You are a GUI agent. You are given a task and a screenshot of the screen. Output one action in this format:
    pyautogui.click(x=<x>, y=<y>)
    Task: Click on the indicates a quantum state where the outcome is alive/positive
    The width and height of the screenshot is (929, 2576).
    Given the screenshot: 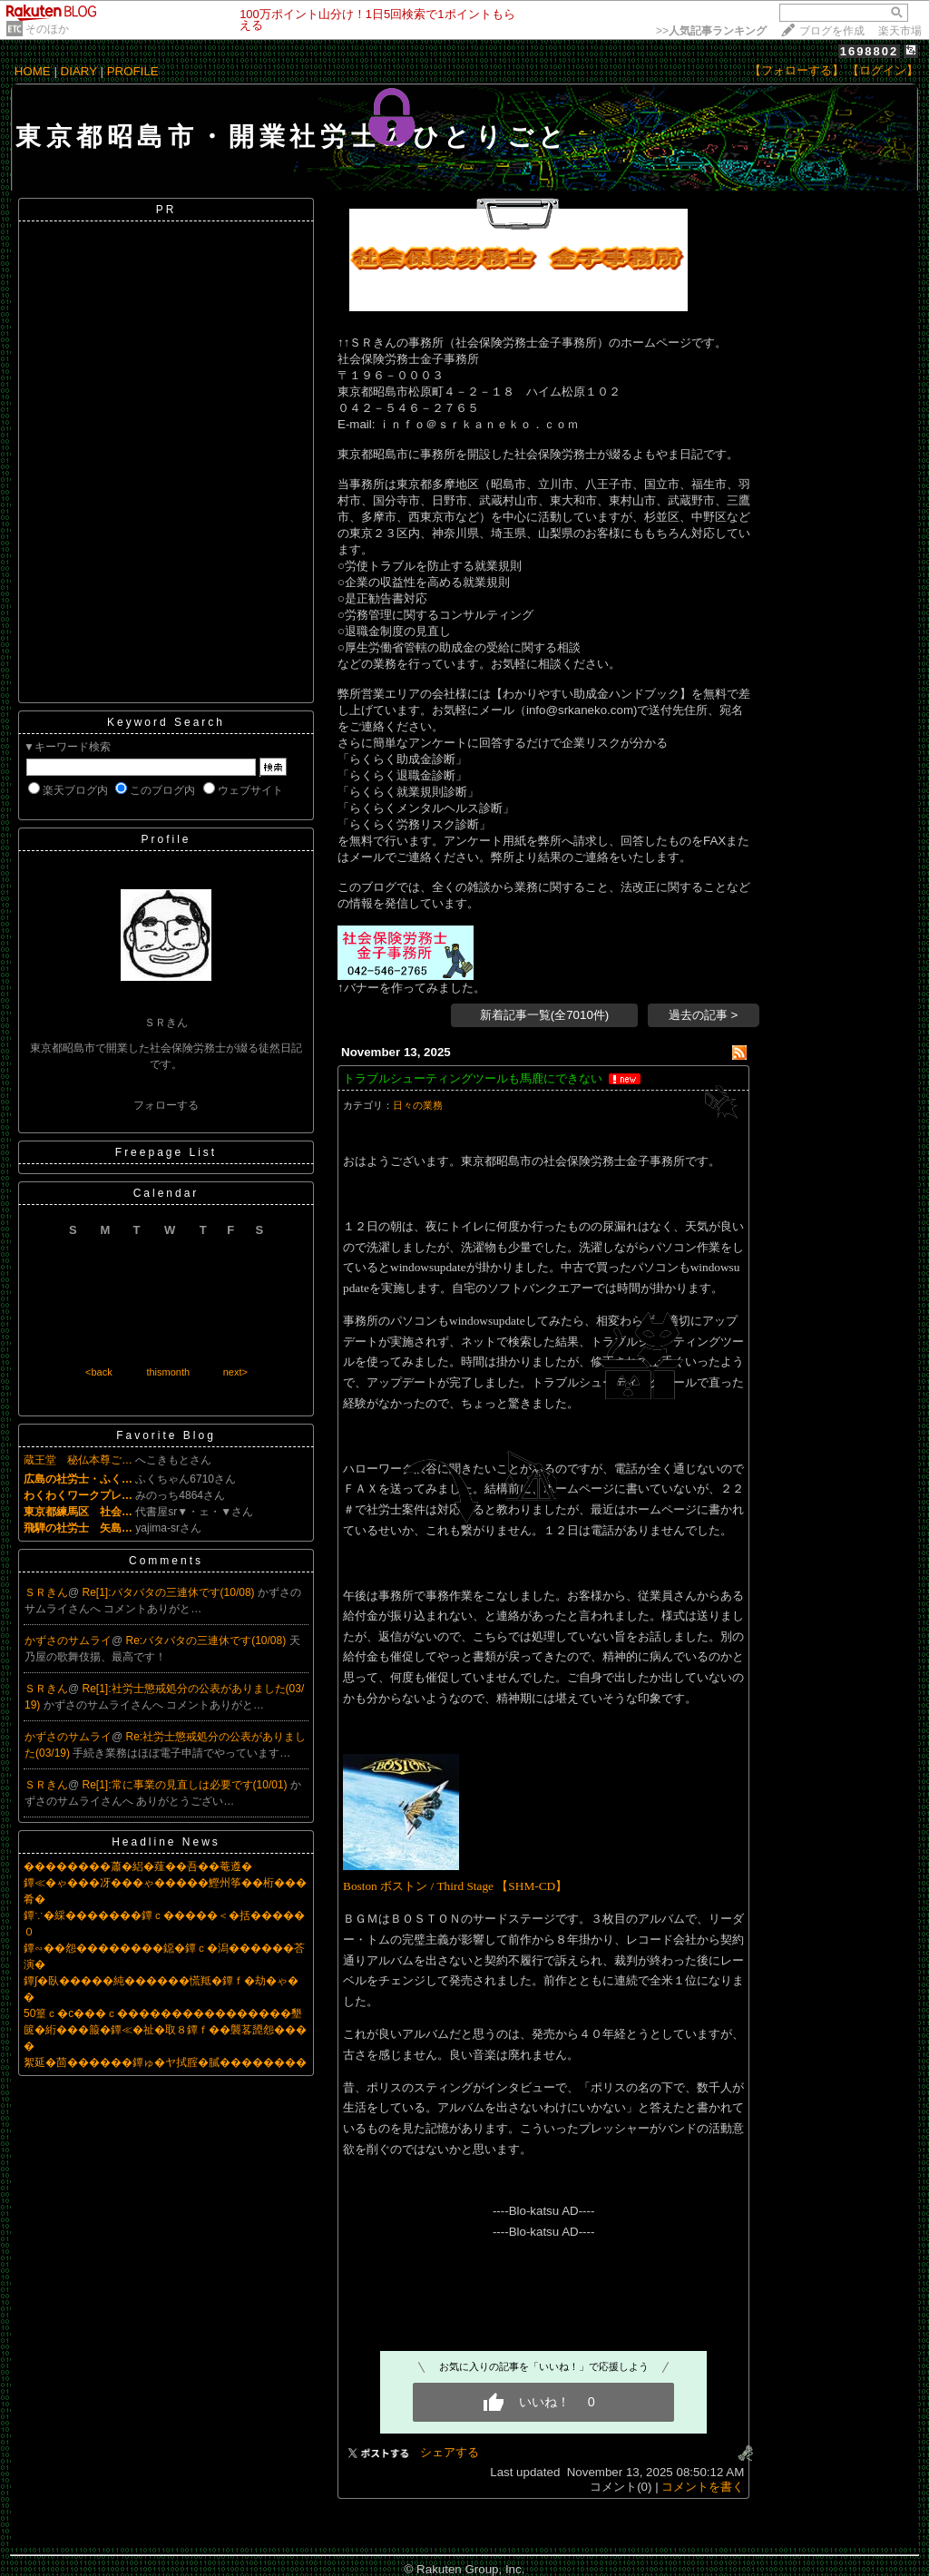 What is the action you would take?
    pyautogui.click(x=640, y=1356)
    